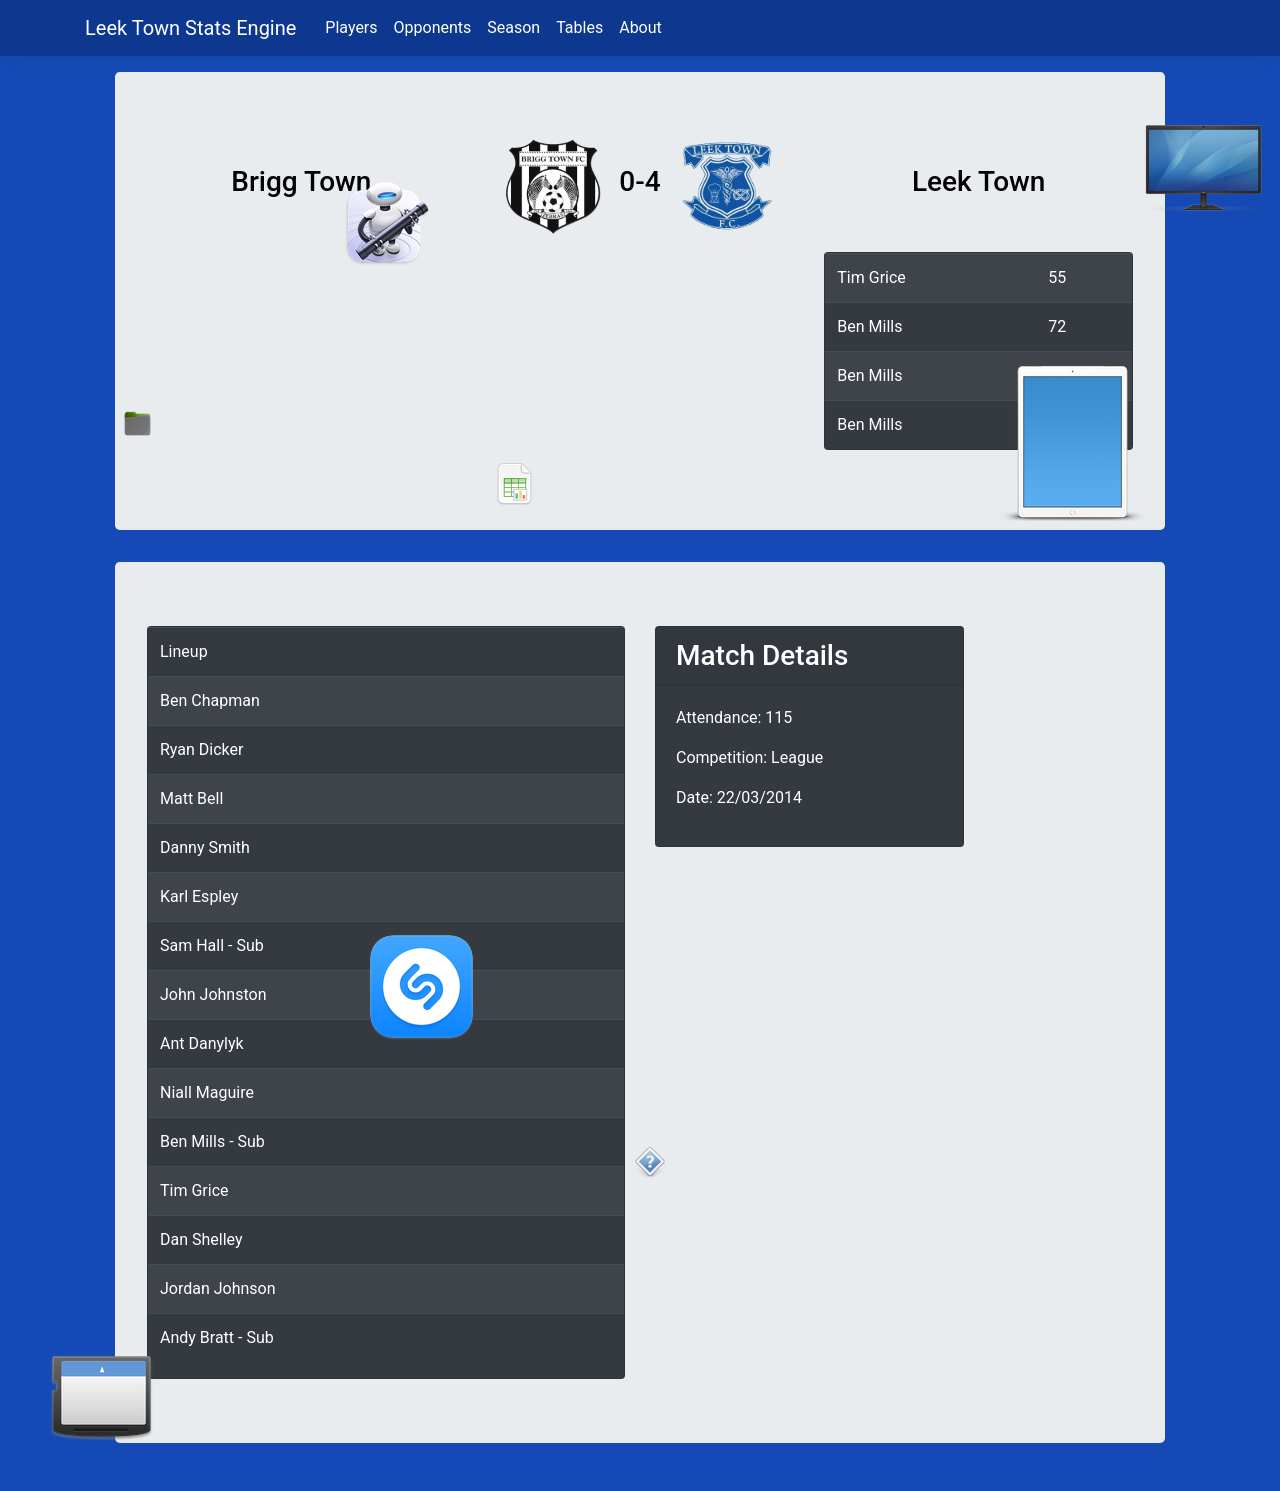 The height and width of the screenshot is (1491, 1280). Describe the element at coordinates (650, 1162) in the screenshot. I see `indicates a help or information dialog` at that location.